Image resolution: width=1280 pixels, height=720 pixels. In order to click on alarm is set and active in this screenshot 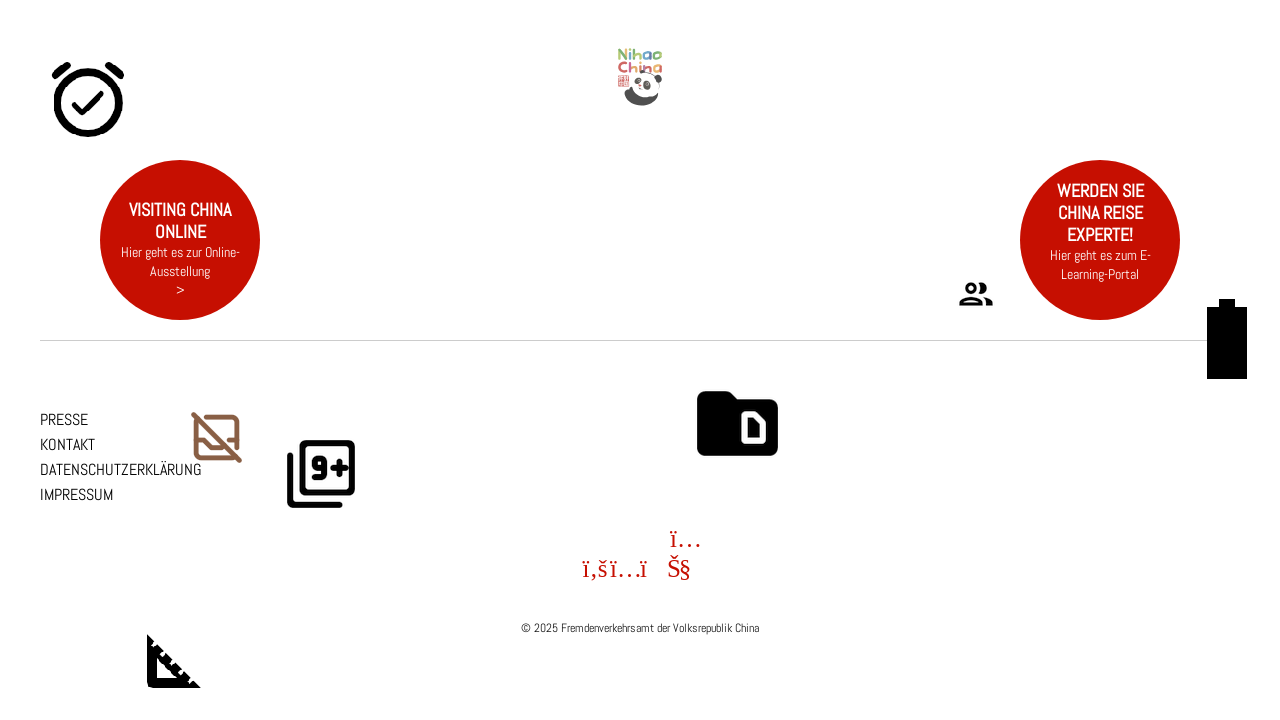, I will do `click(88, 99)`.